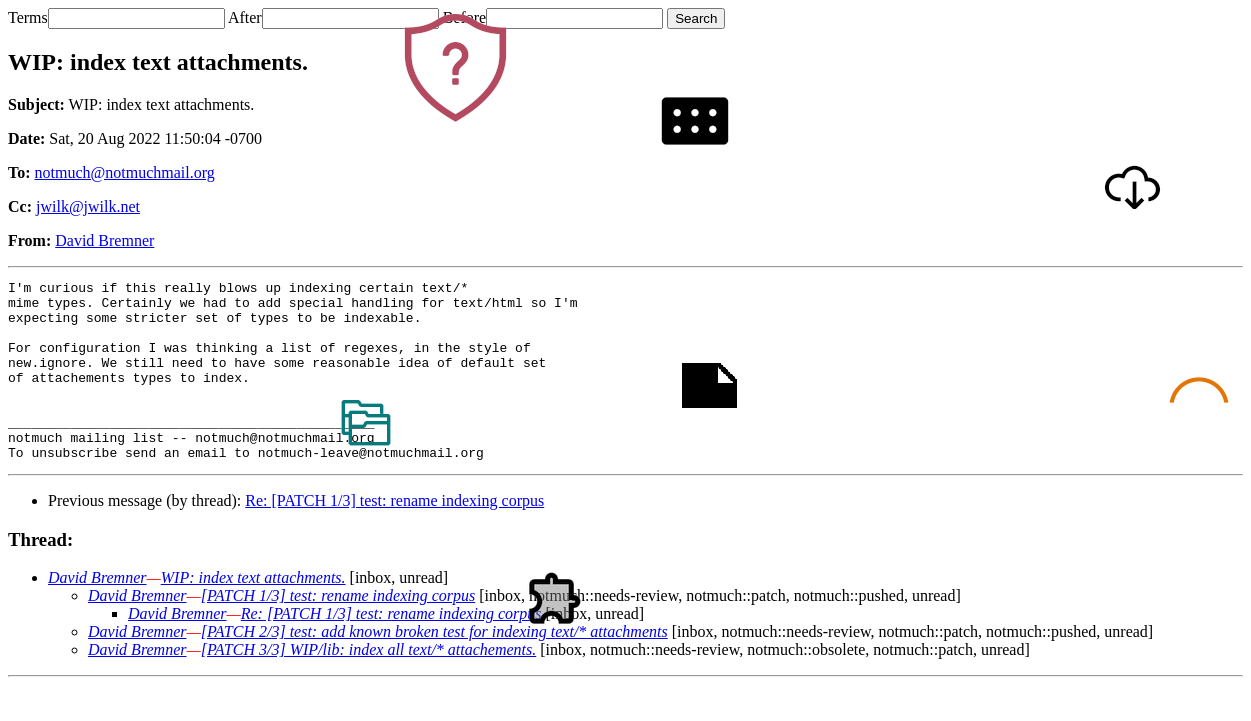  I want to click on unknown or unverified workspace security status, so click(455, 68).